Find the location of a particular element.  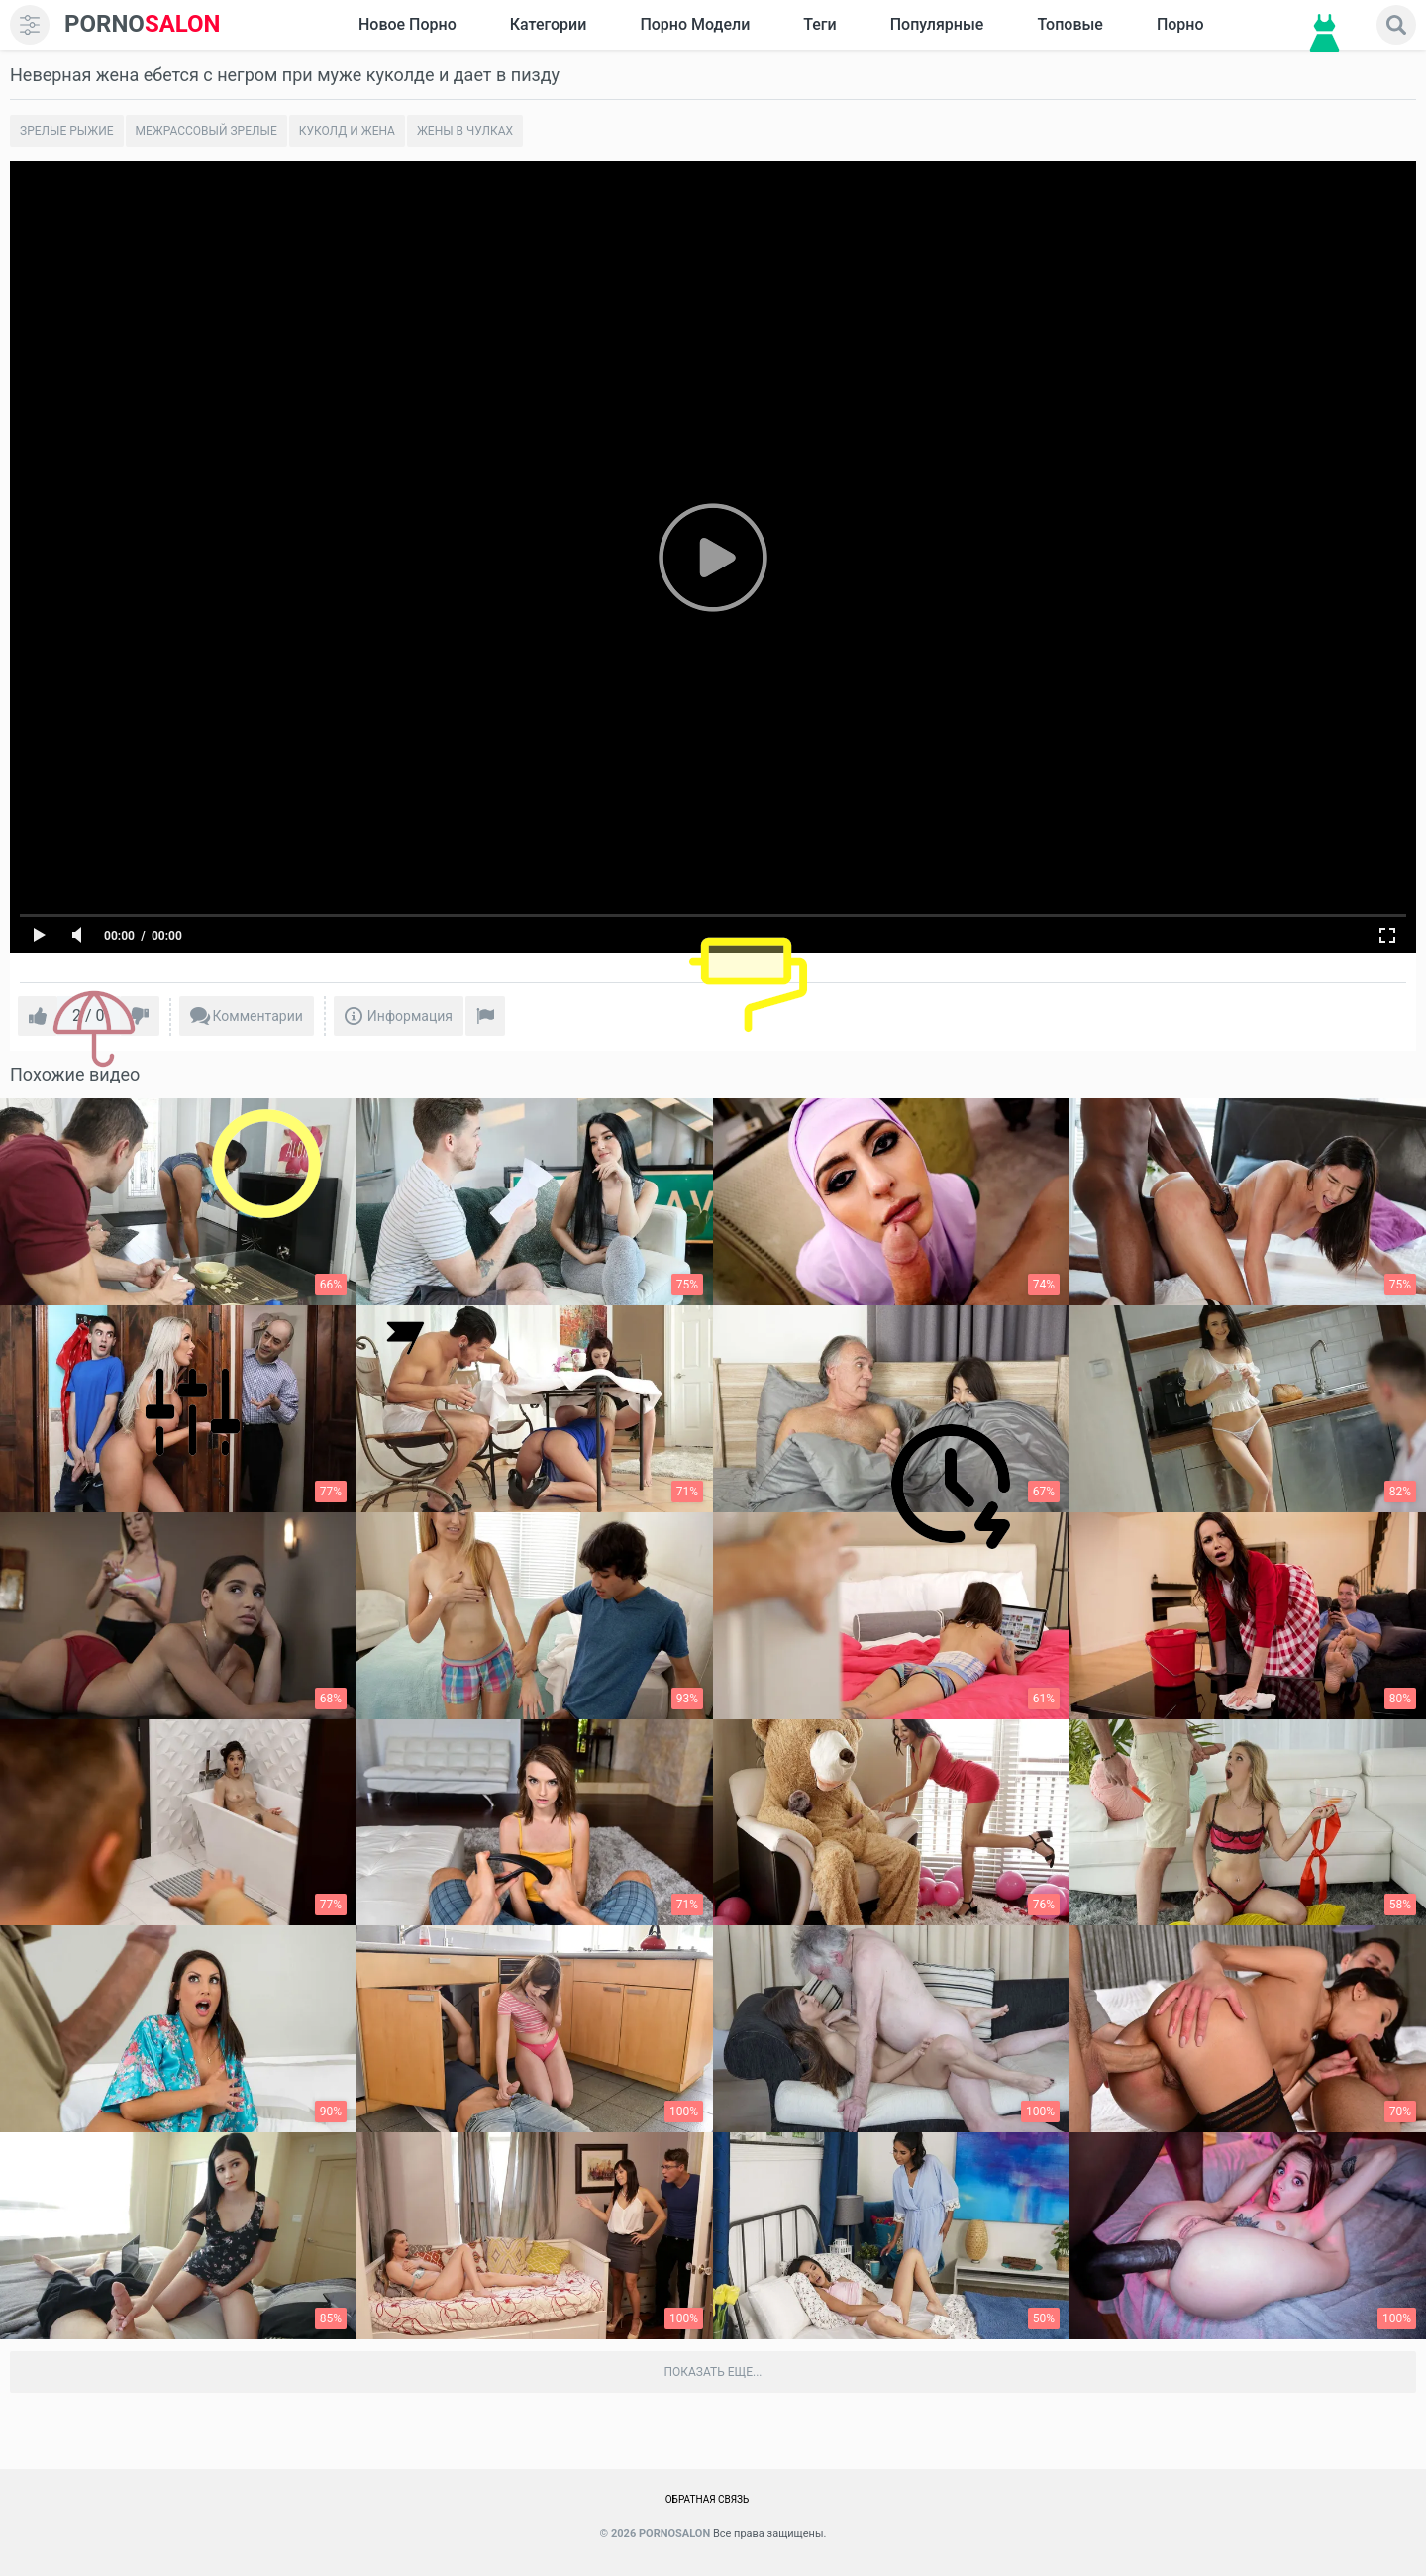

view weather protection or rain forecast is located at coordinates (94, 1029).